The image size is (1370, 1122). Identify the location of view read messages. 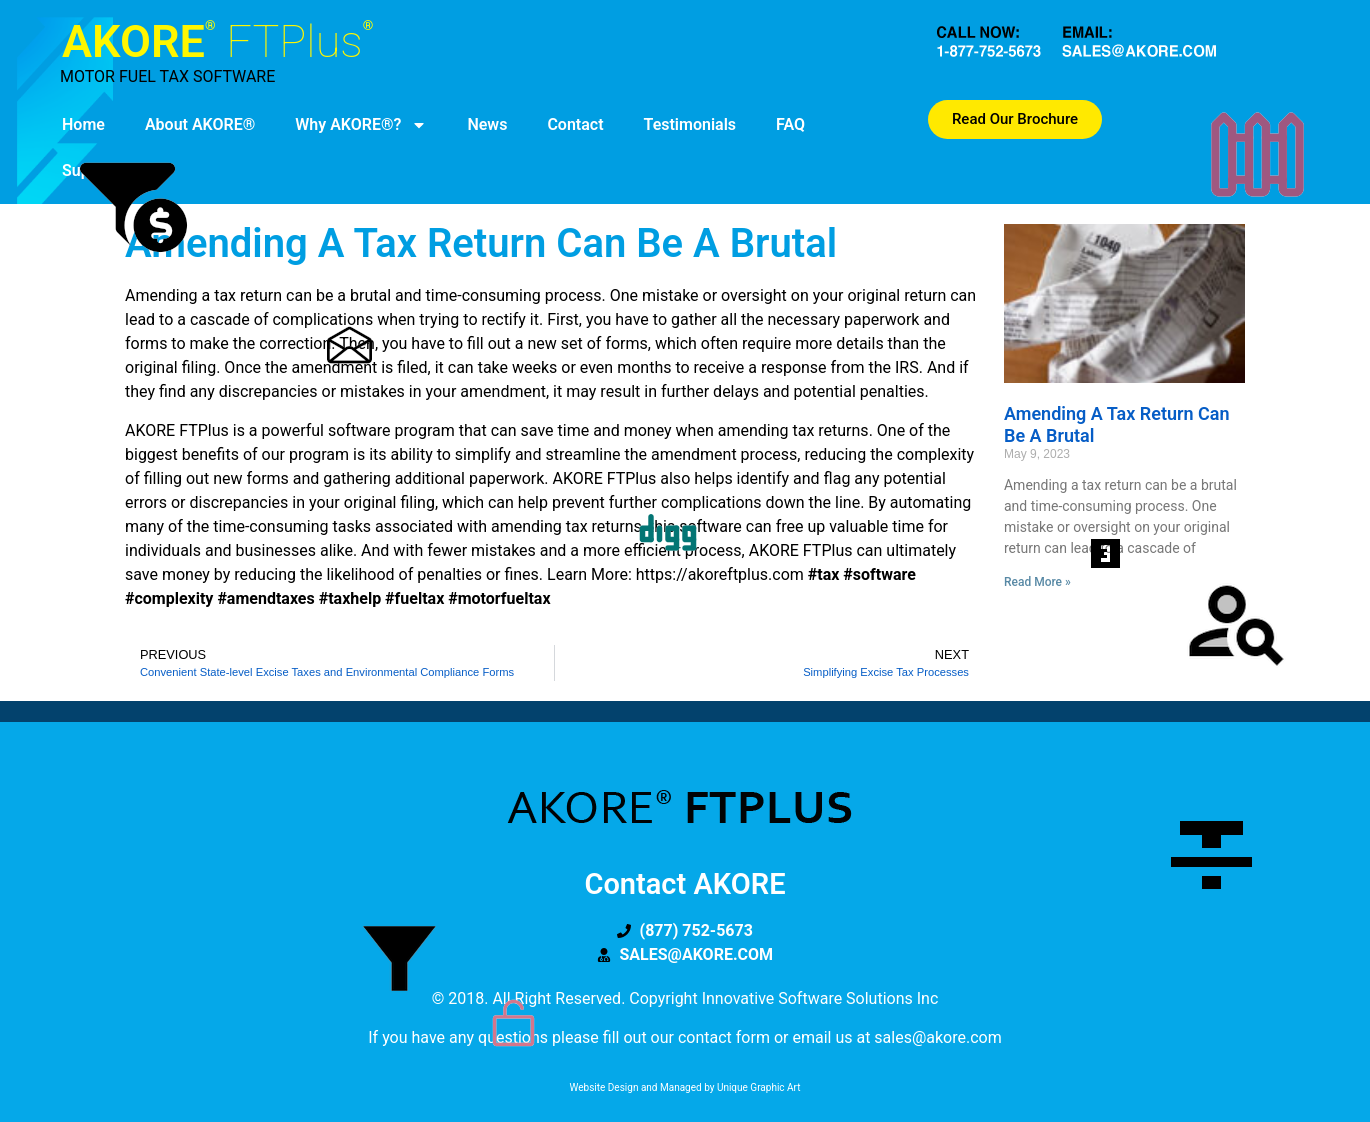
(349, 346).